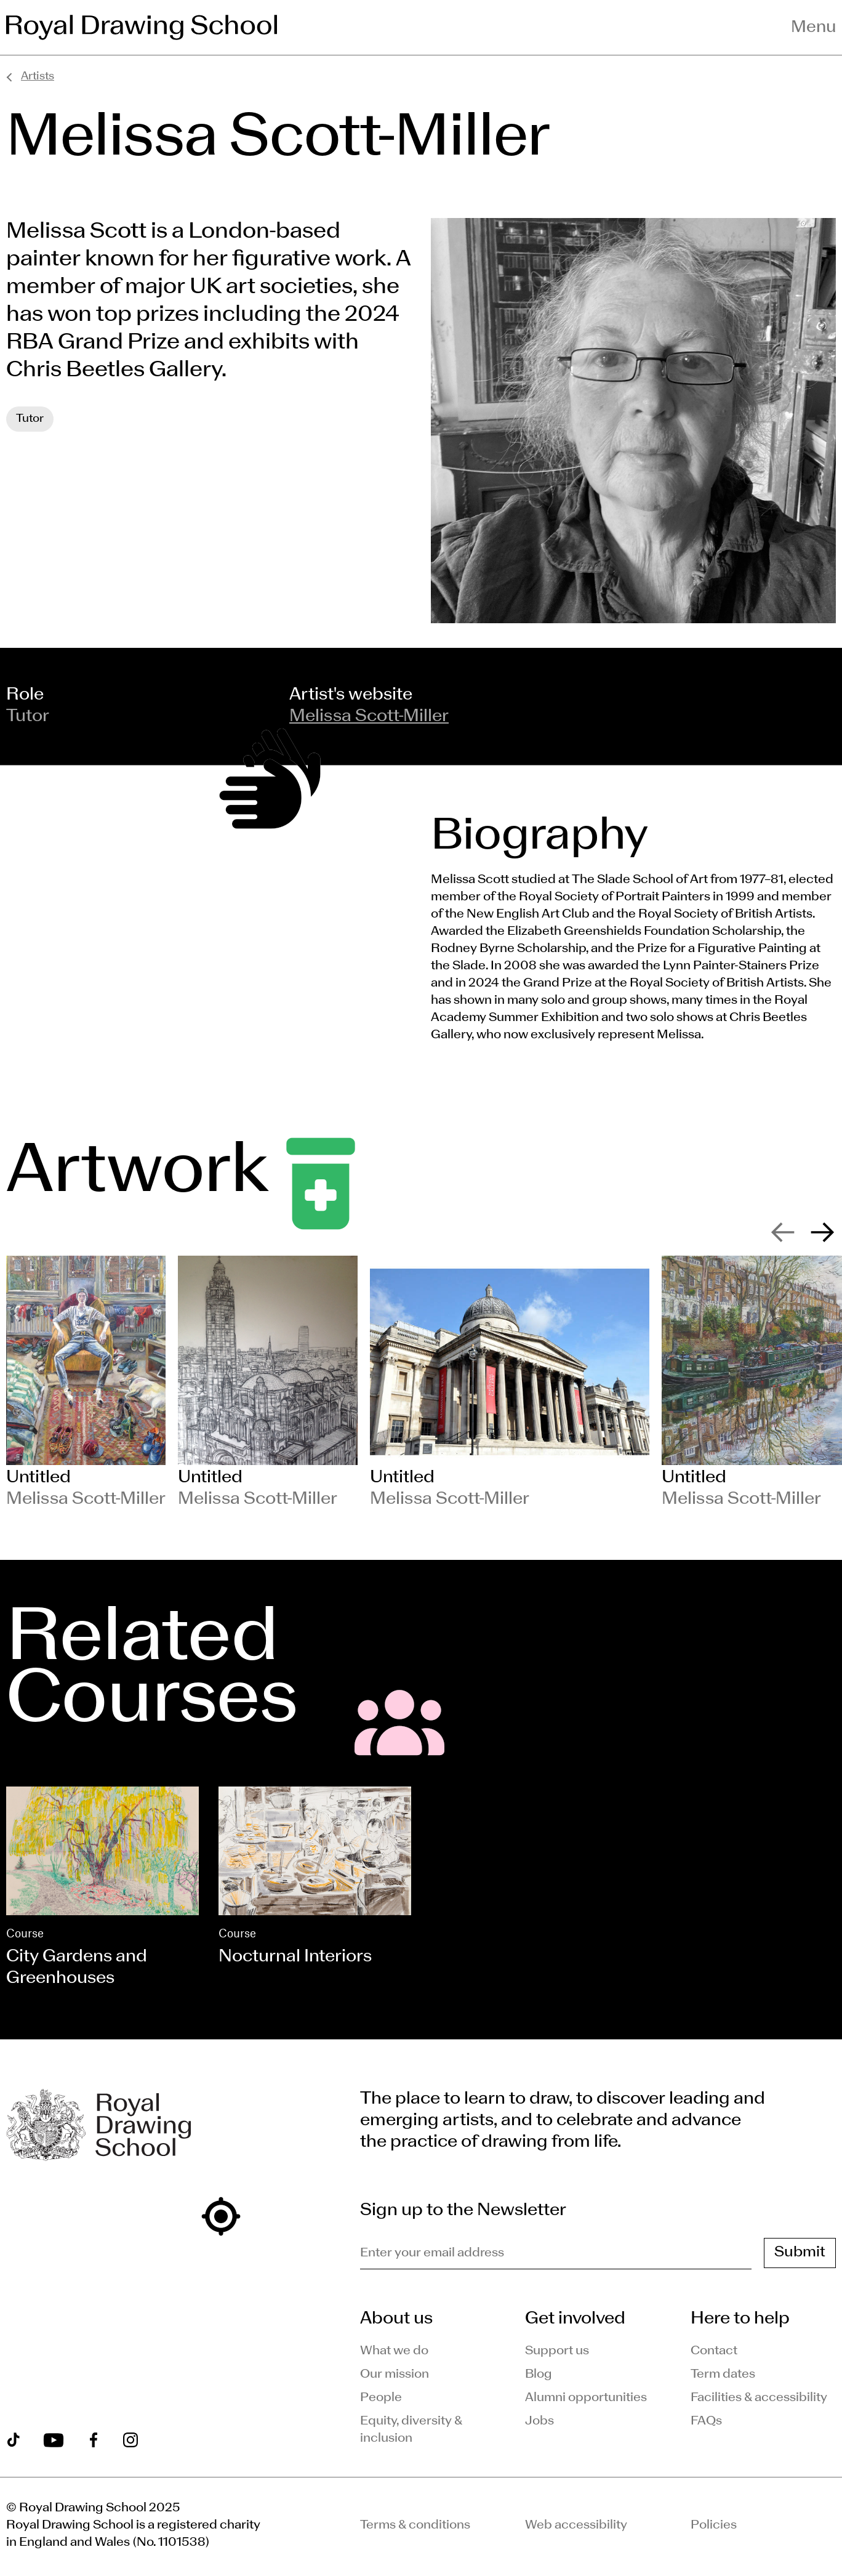 The width and height of the screenshot is (842, 2576). I want to click on enable sign language interpretation, so click(270, 778).